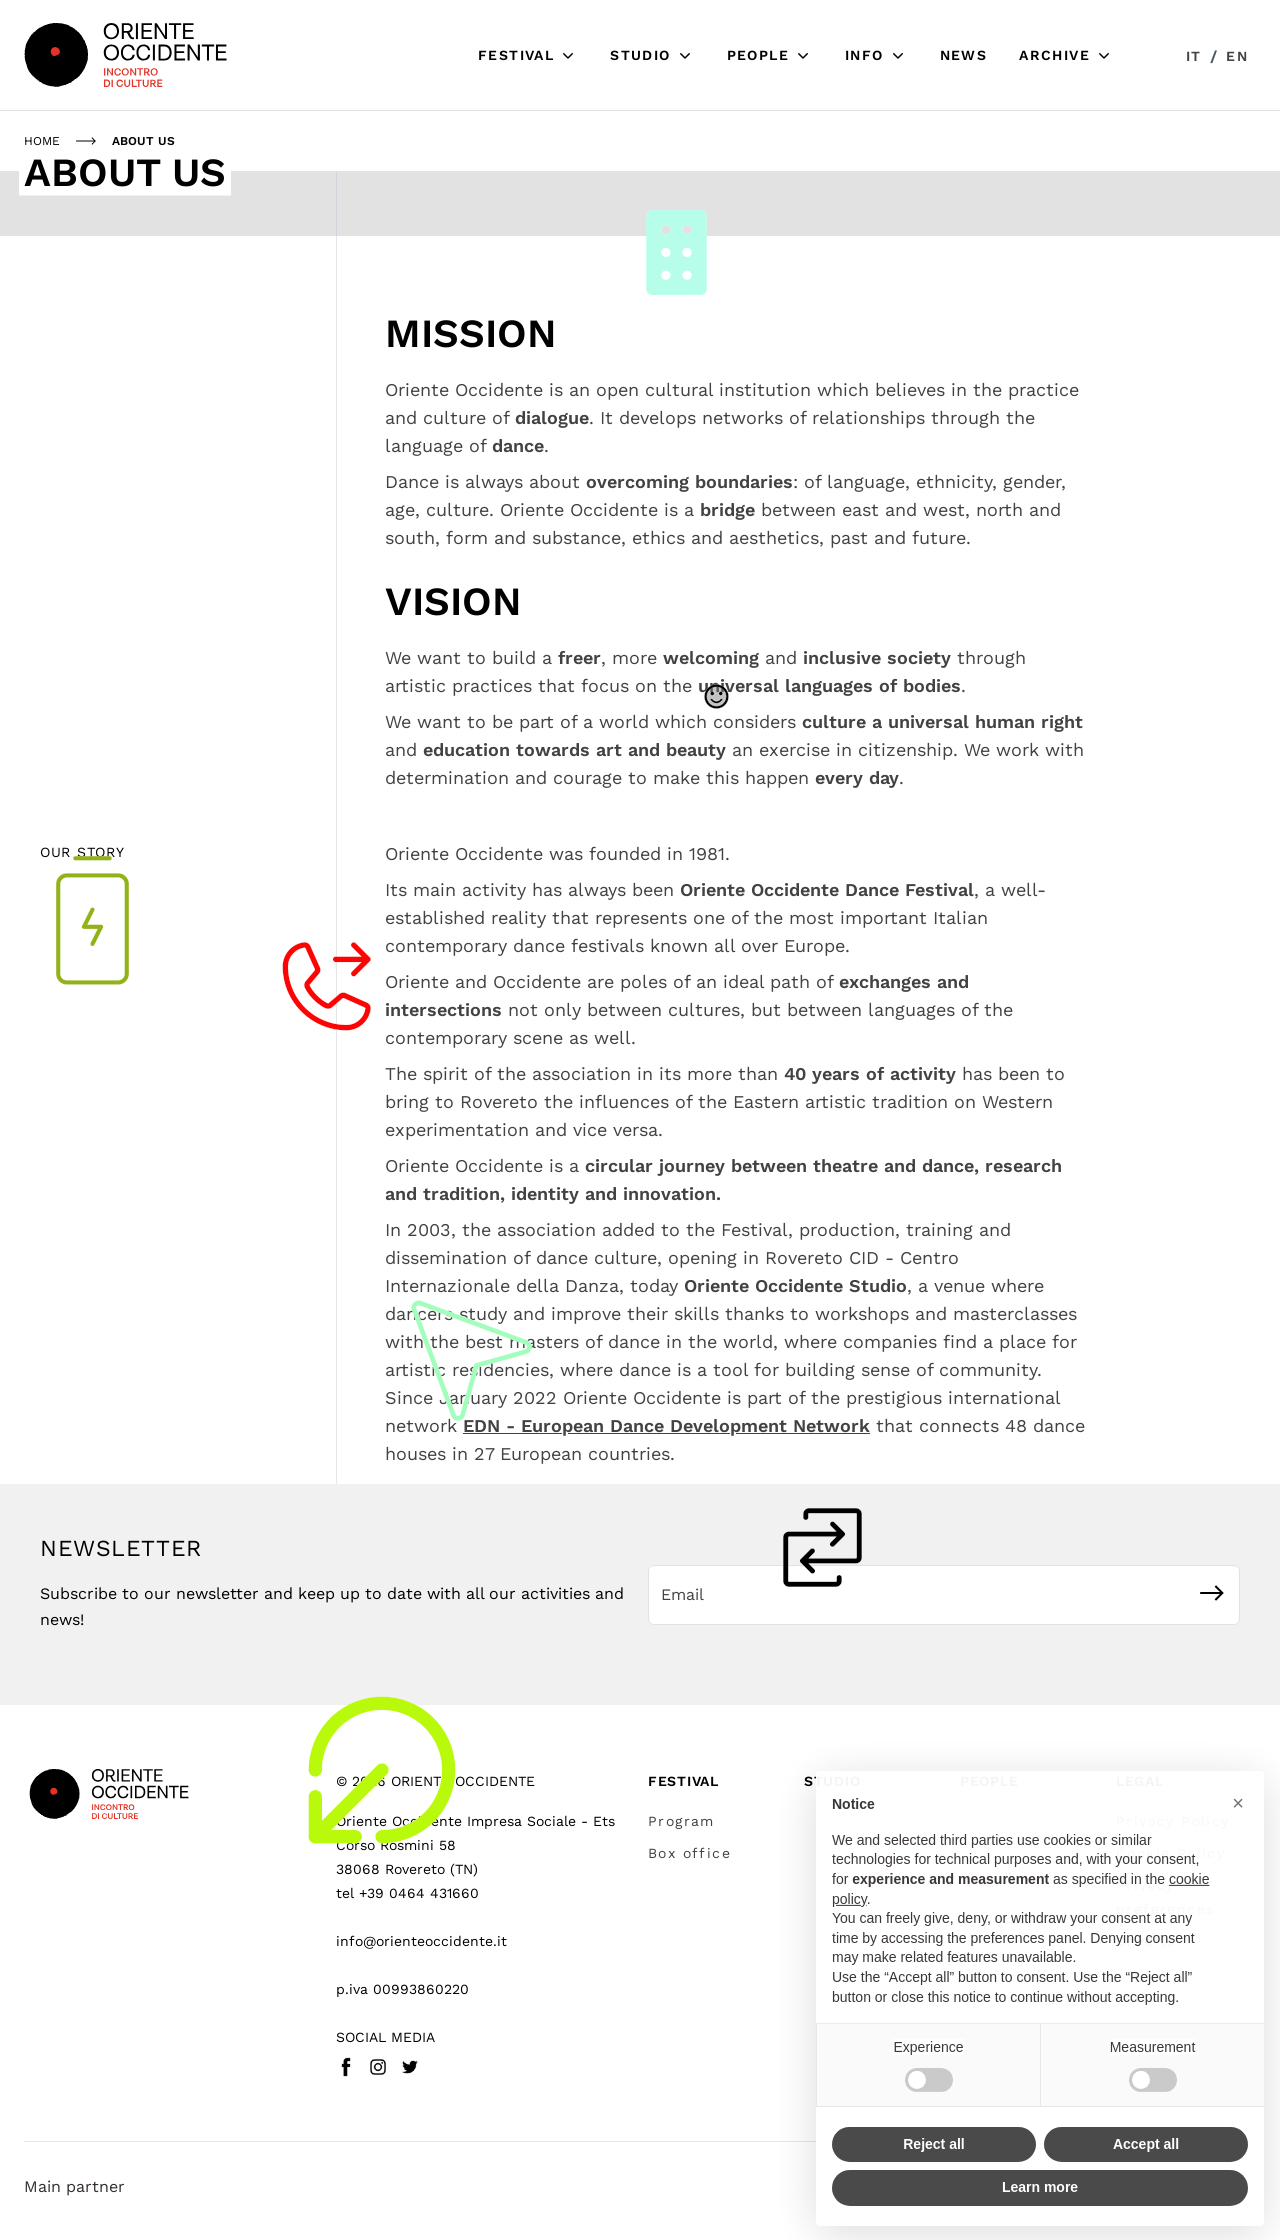 The width and height of the screenshot is (1280, 2240). I want to click on indicates device is currently charging, so click(92, 922).